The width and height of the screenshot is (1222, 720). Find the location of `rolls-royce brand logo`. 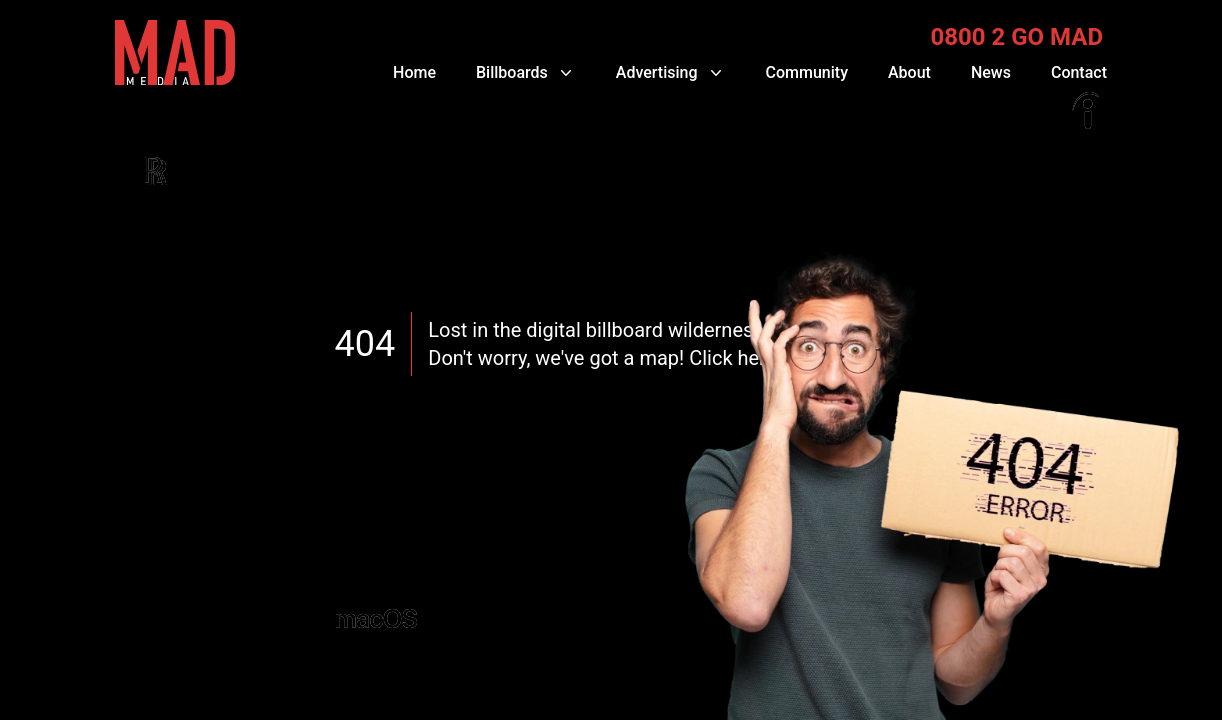

rolls-royce brand logo is located at coordinates (156, 171).